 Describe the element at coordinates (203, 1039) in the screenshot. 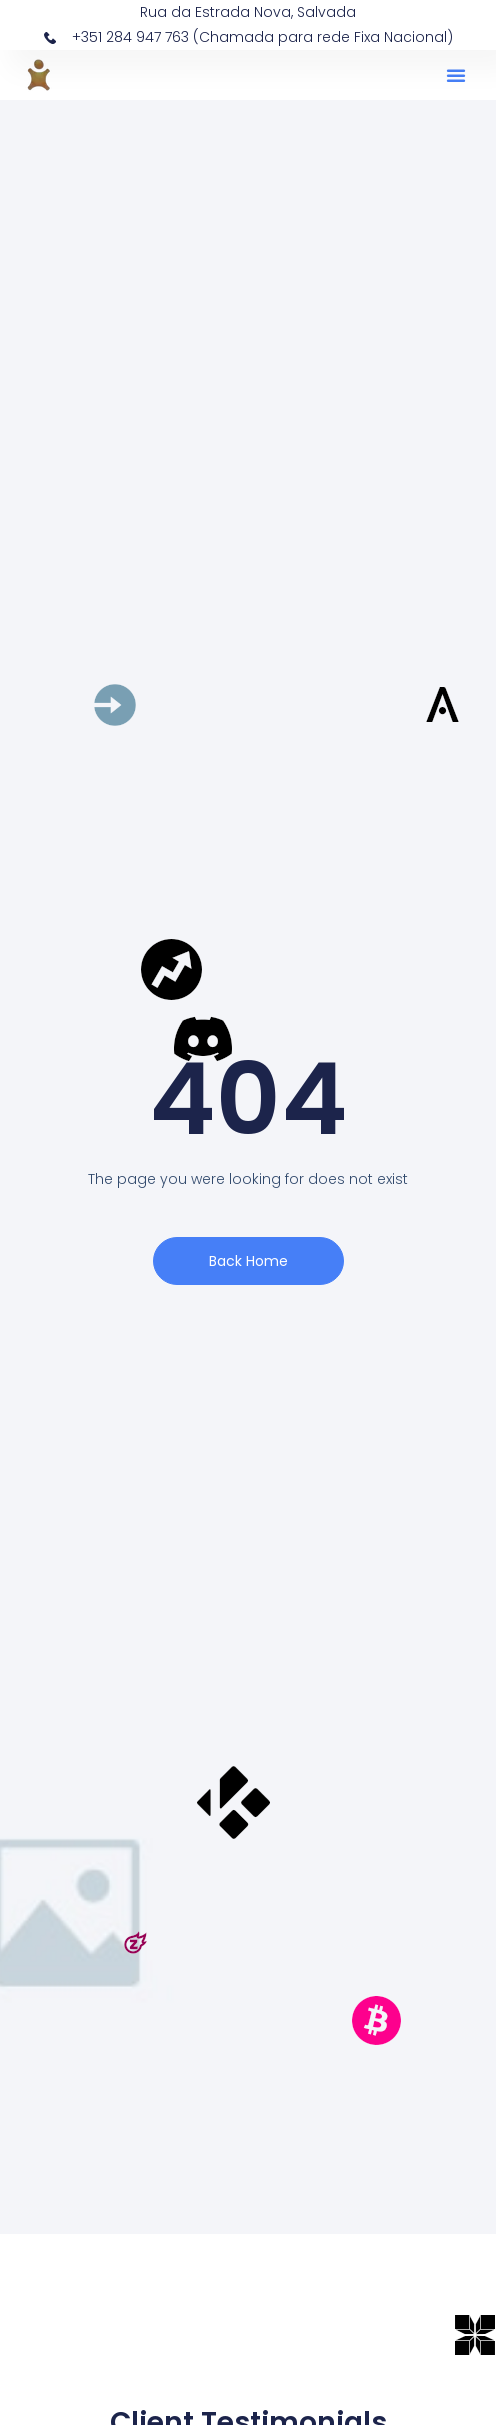

I see `open Discord app` at that location.